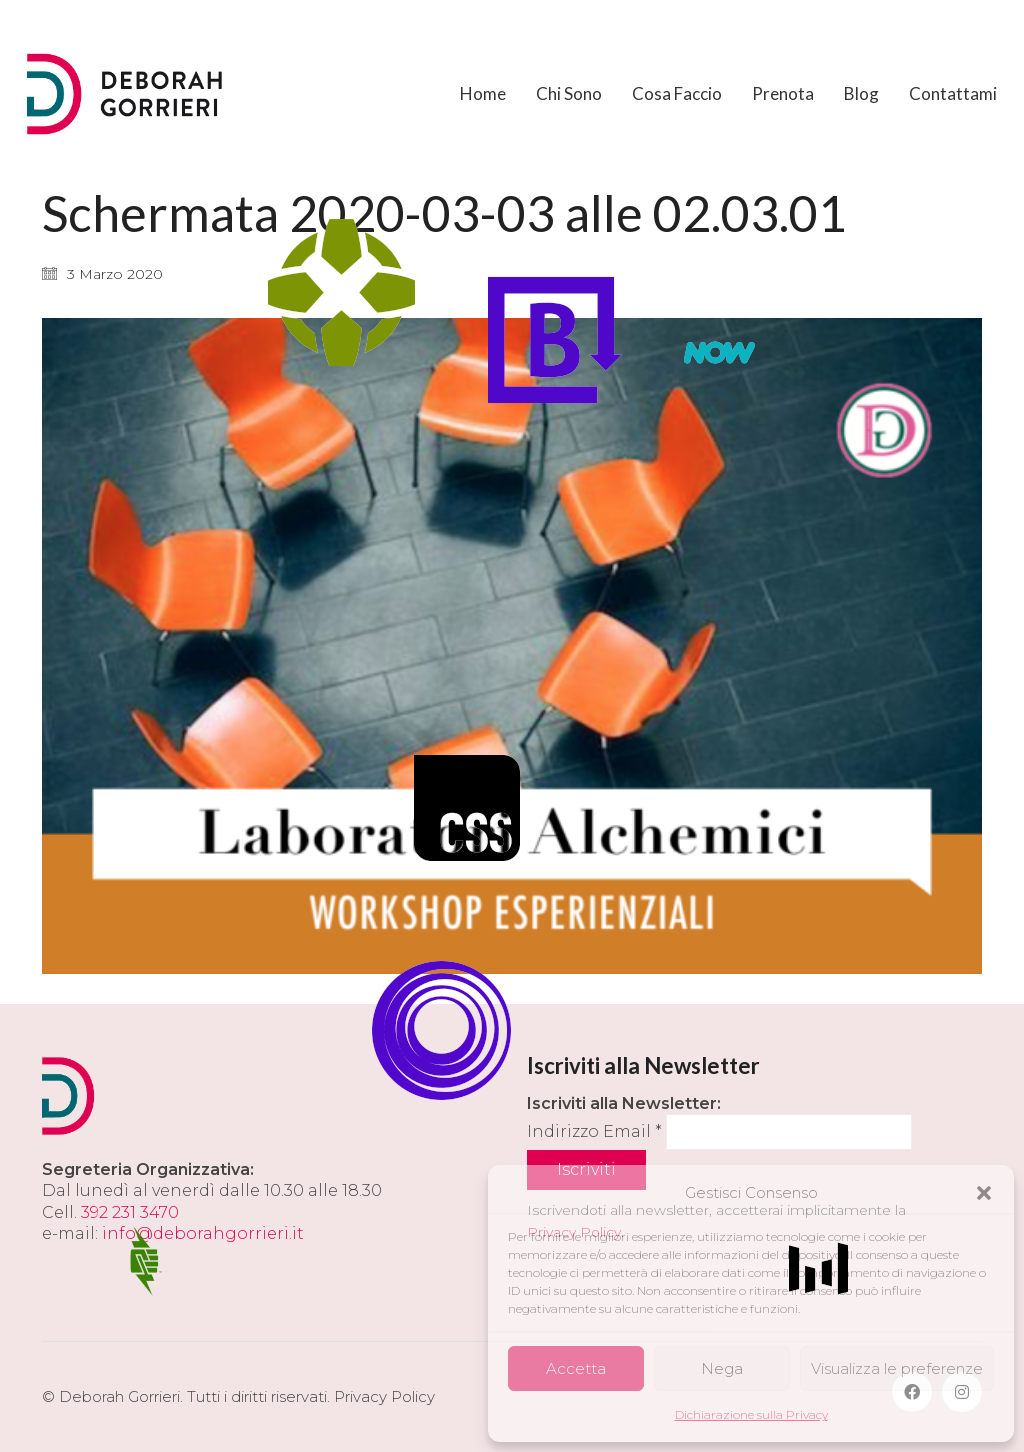 The height and width of the screenshot is (1452, 1024). I want to click on open the NOW streaming app, so click(719, 352).